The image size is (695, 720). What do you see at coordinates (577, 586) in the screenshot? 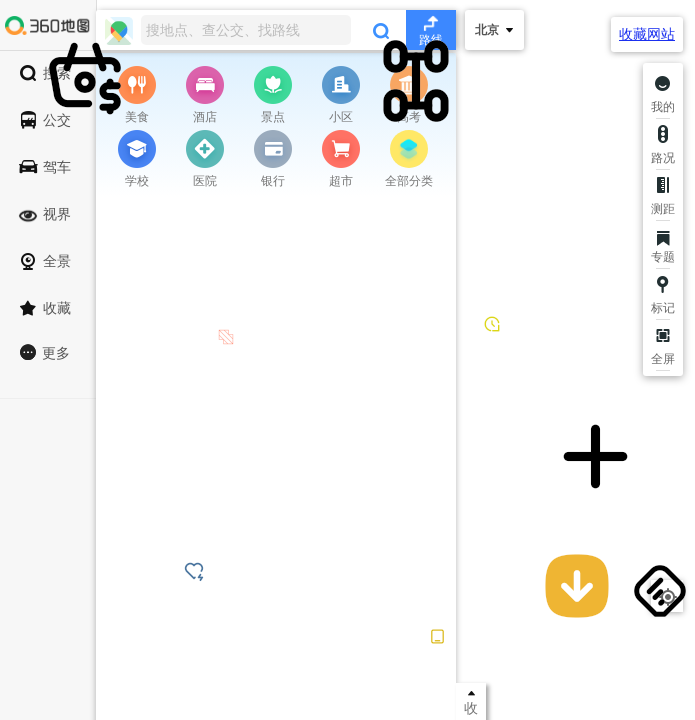
I see `download file or content` at bounding box center [577, 586].